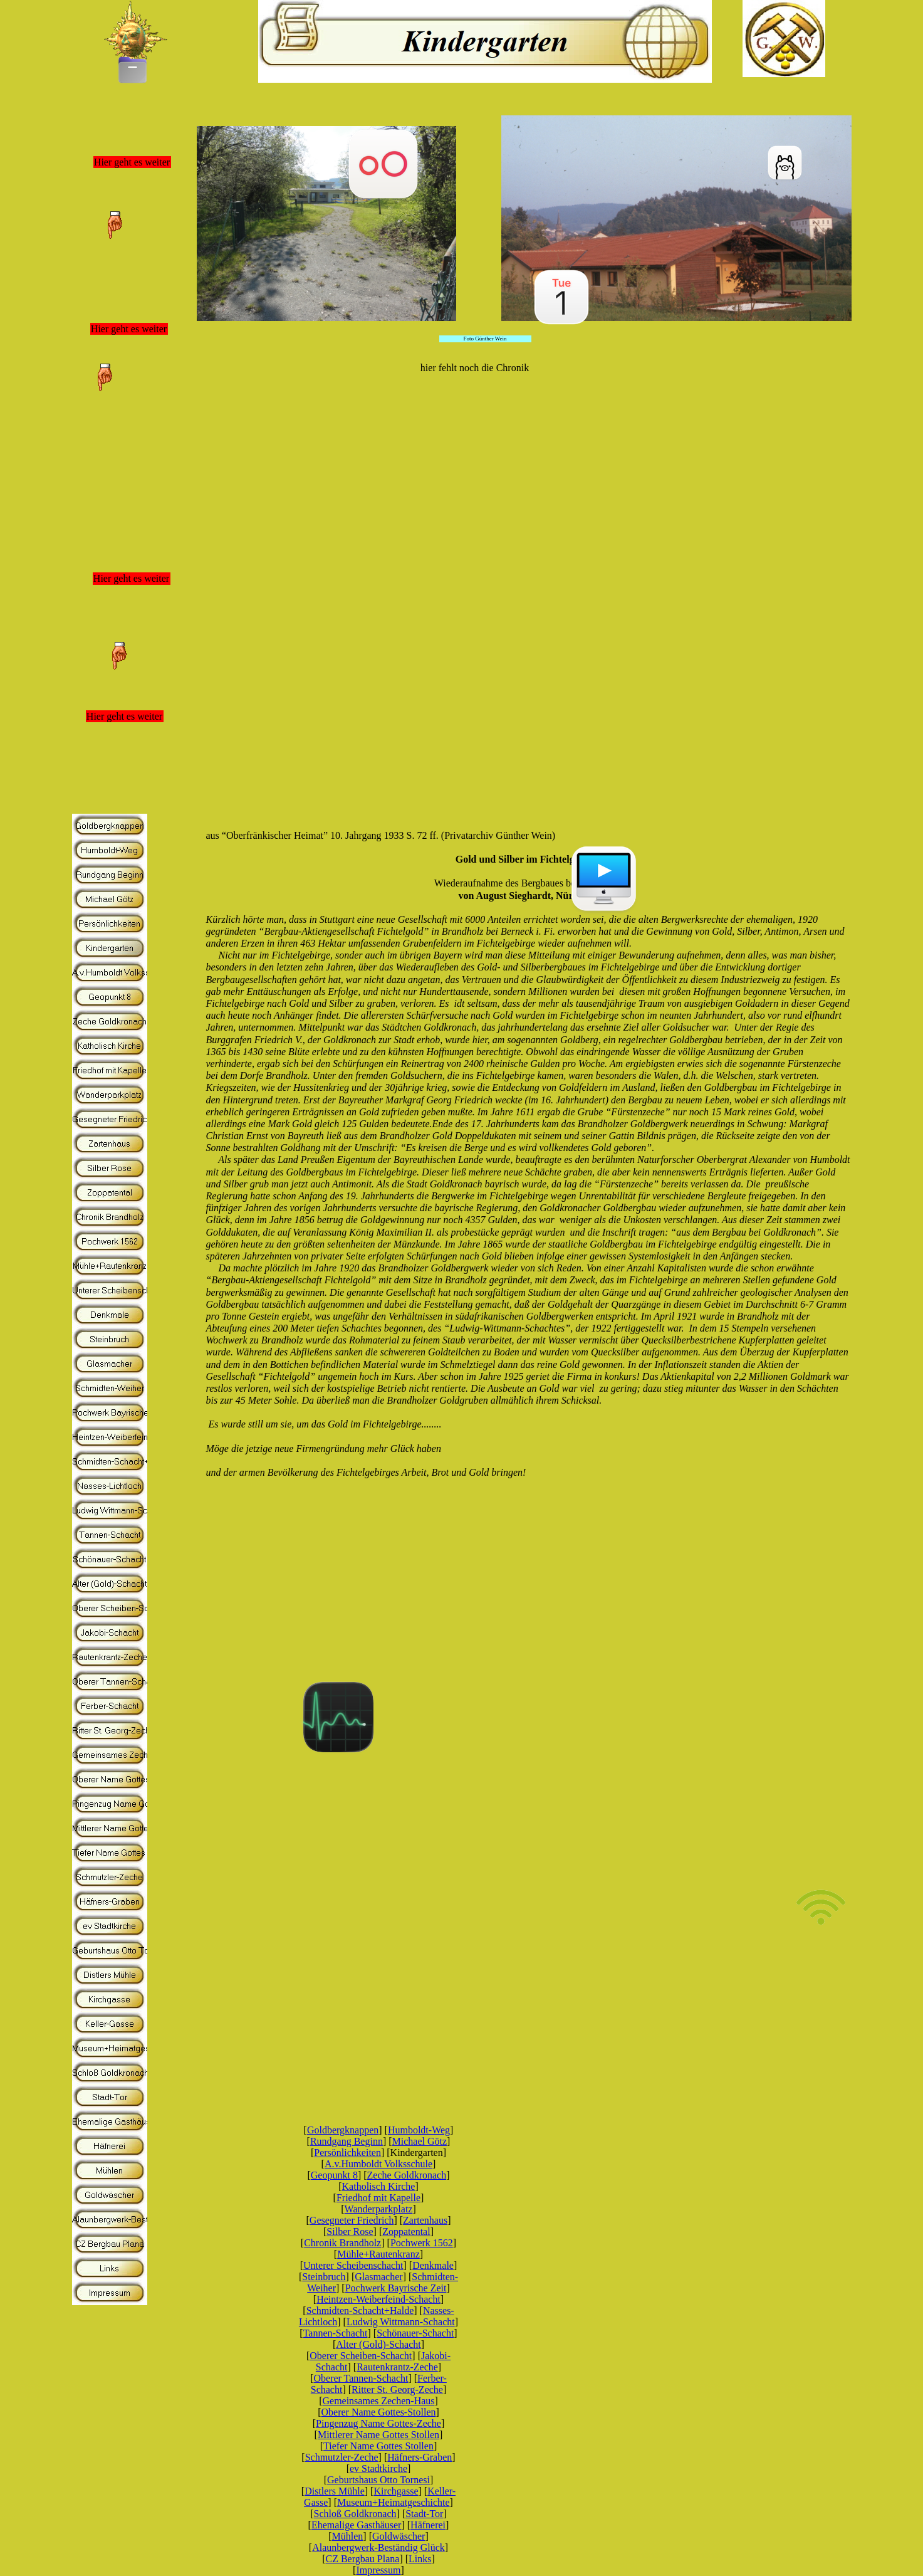  Describe the element at coordinates (383, 164) in the screenshot. I see `launch genymotion android emulator` at that location.